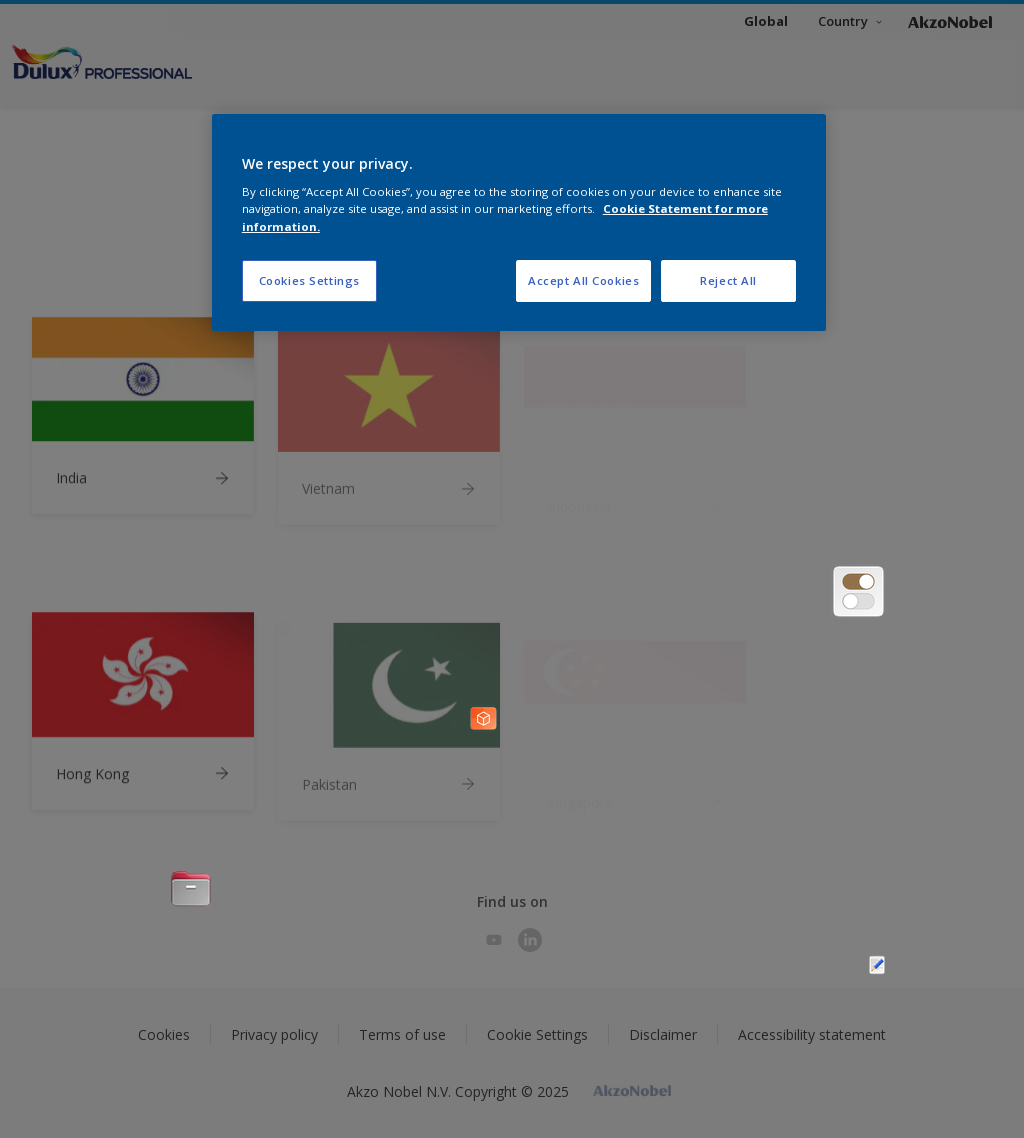  Describe the element at coordinates (191, 888) in the screenshot. I see `open the file manager application` at that location.